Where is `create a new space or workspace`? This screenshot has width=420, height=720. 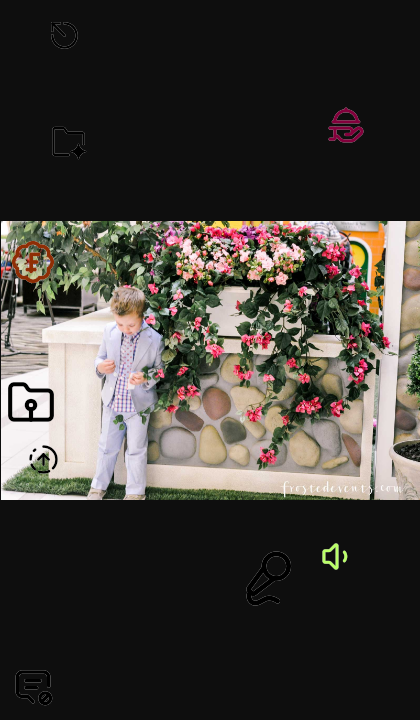 create a new space or workspace is located at coordinates (68, 141).